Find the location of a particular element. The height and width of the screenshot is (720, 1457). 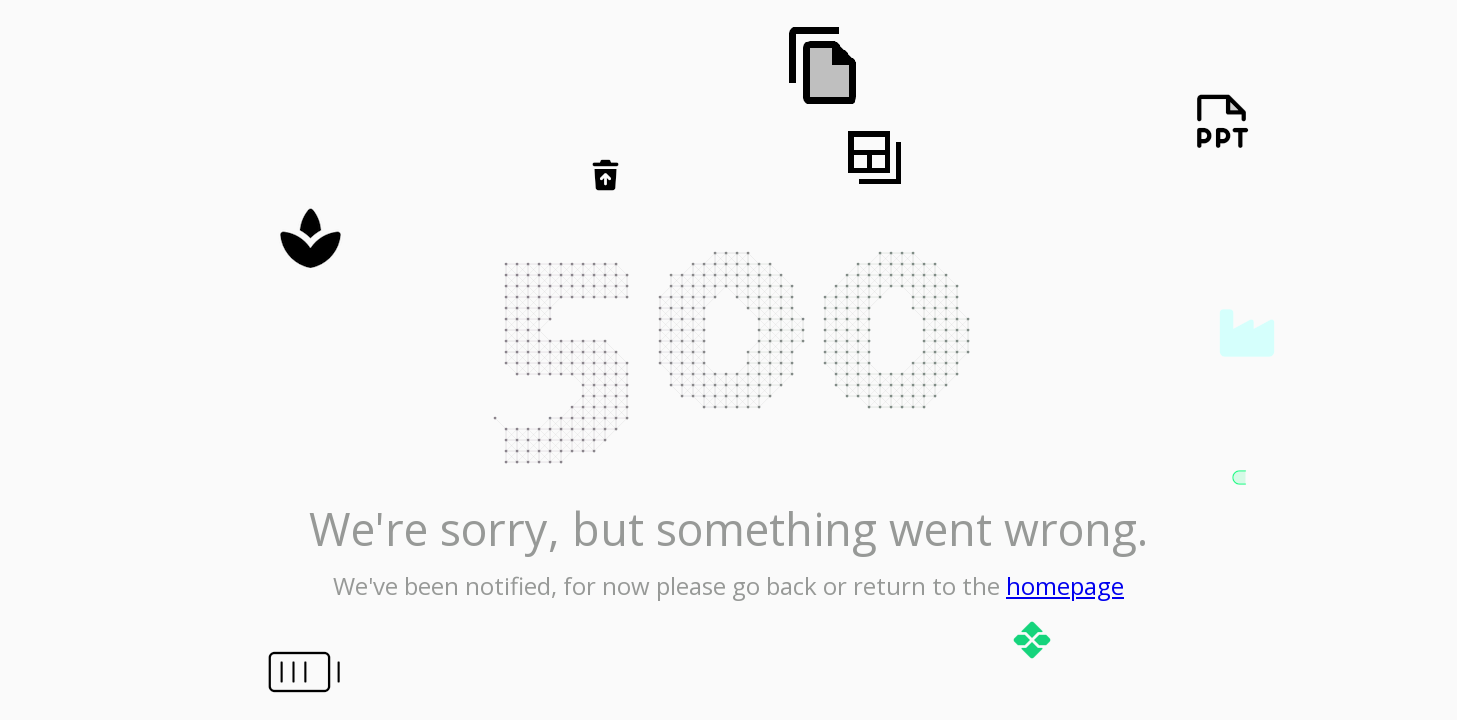

view industrial or manufacturing settings is located at coordinates (1247, 333).